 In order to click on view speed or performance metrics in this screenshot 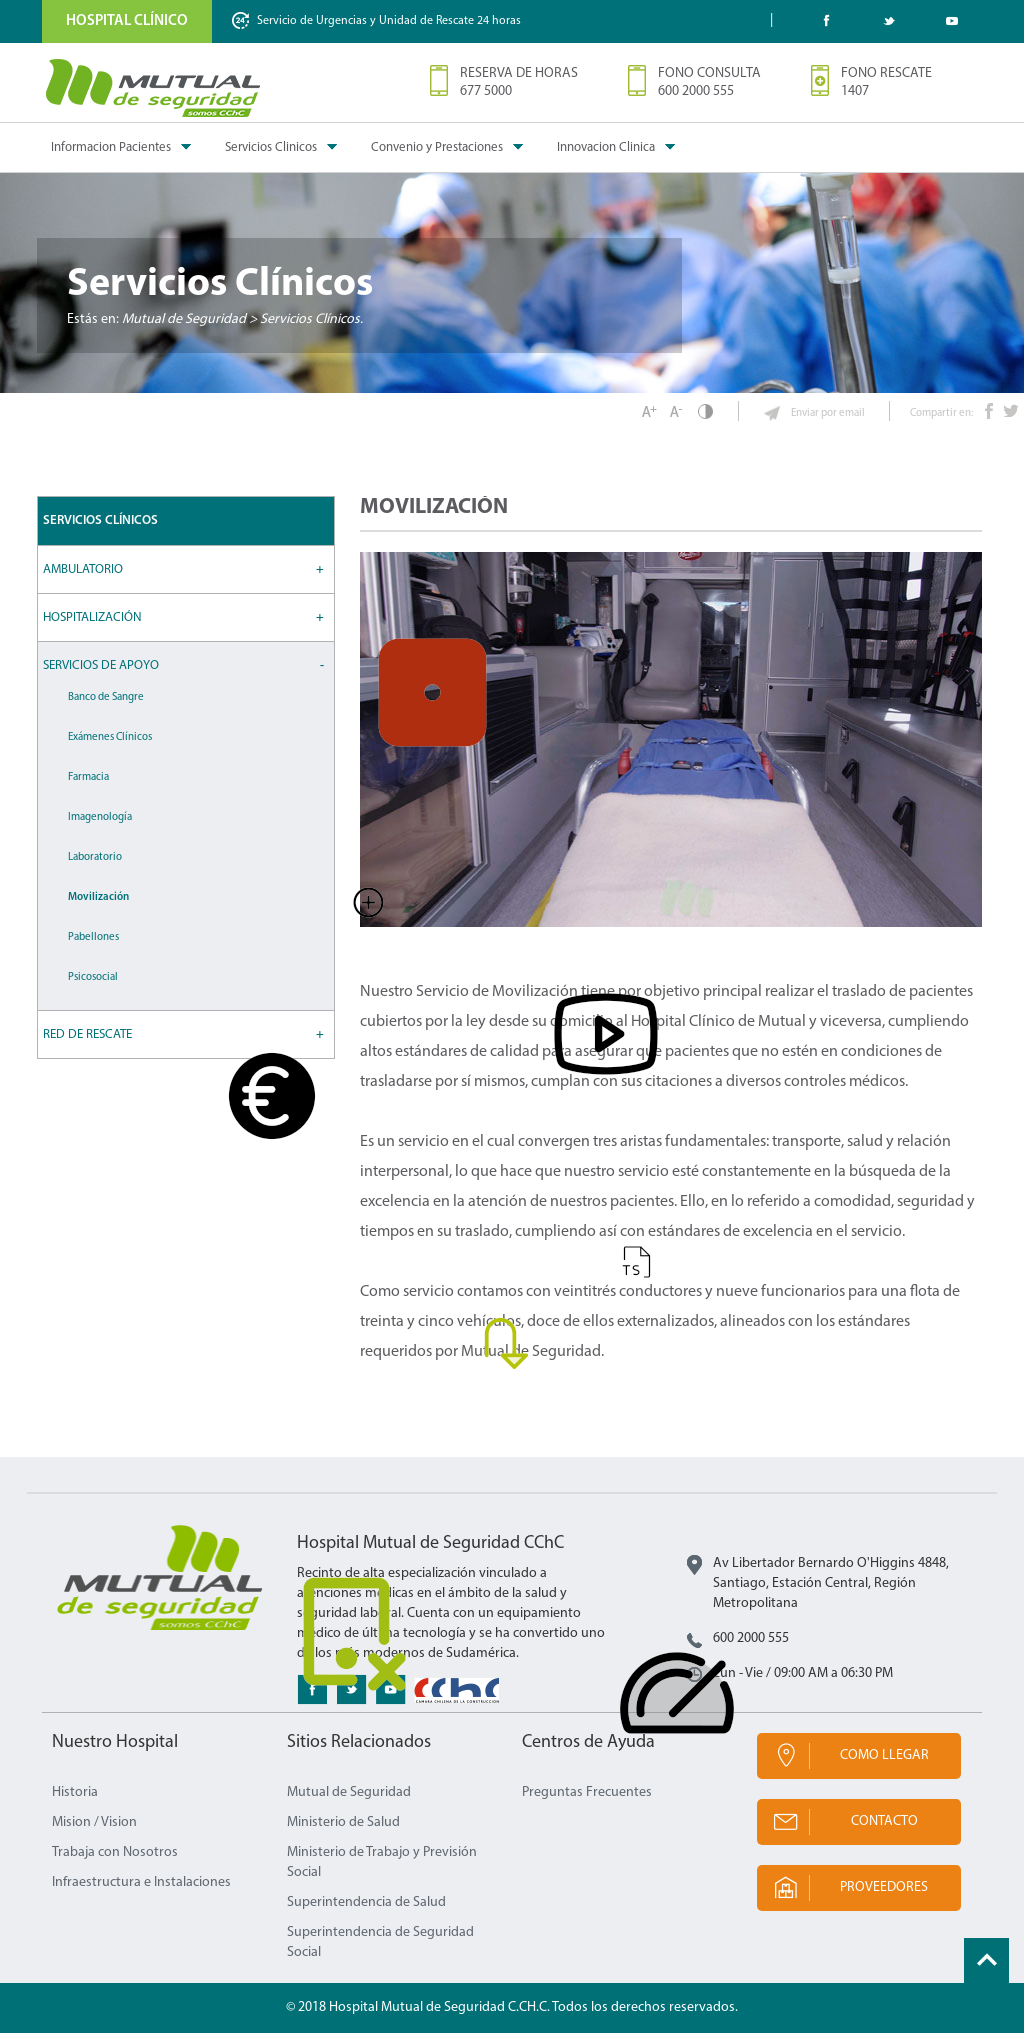, I will do `click(677, 1697)`.